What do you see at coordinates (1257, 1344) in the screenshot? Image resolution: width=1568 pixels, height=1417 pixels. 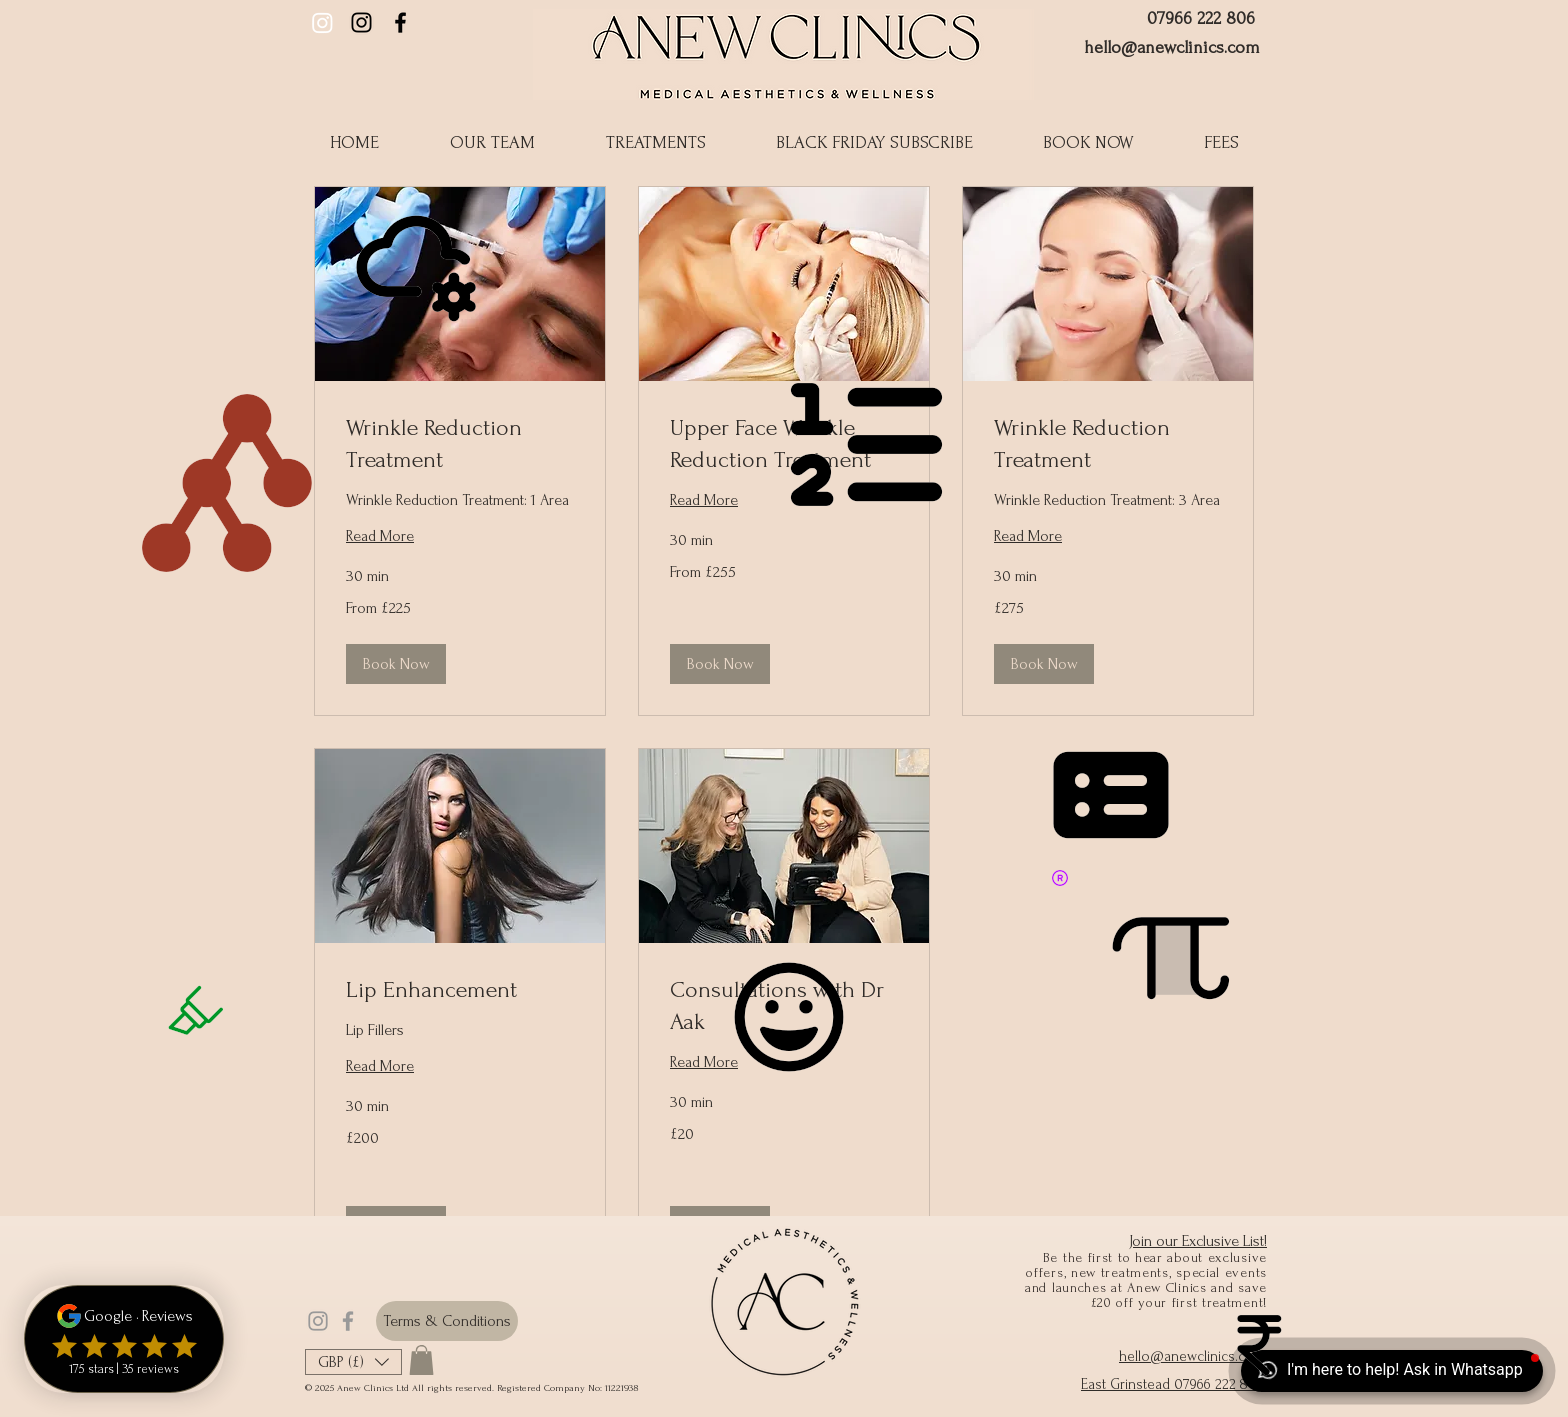 I see `view price in Indian rupees` at bounding box center [1257, 1344].